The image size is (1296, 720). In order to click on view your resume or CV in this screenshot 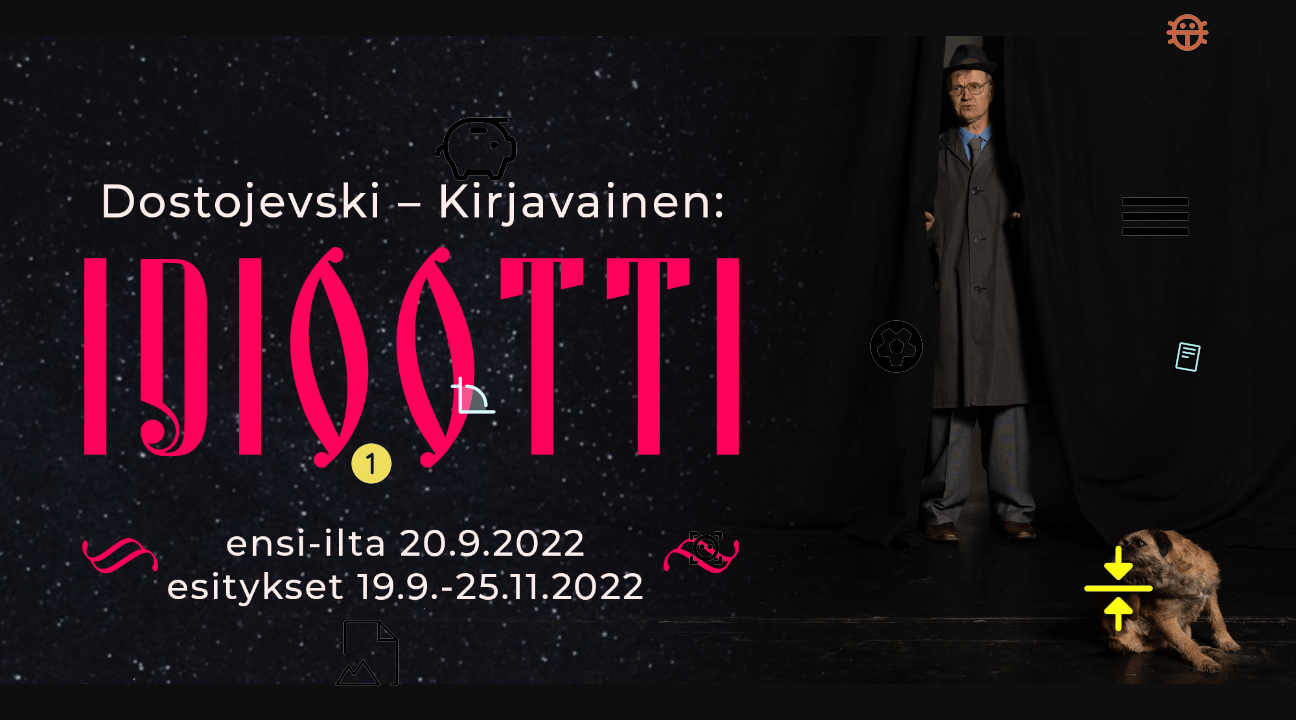, I will do `click(1188, 357)`.